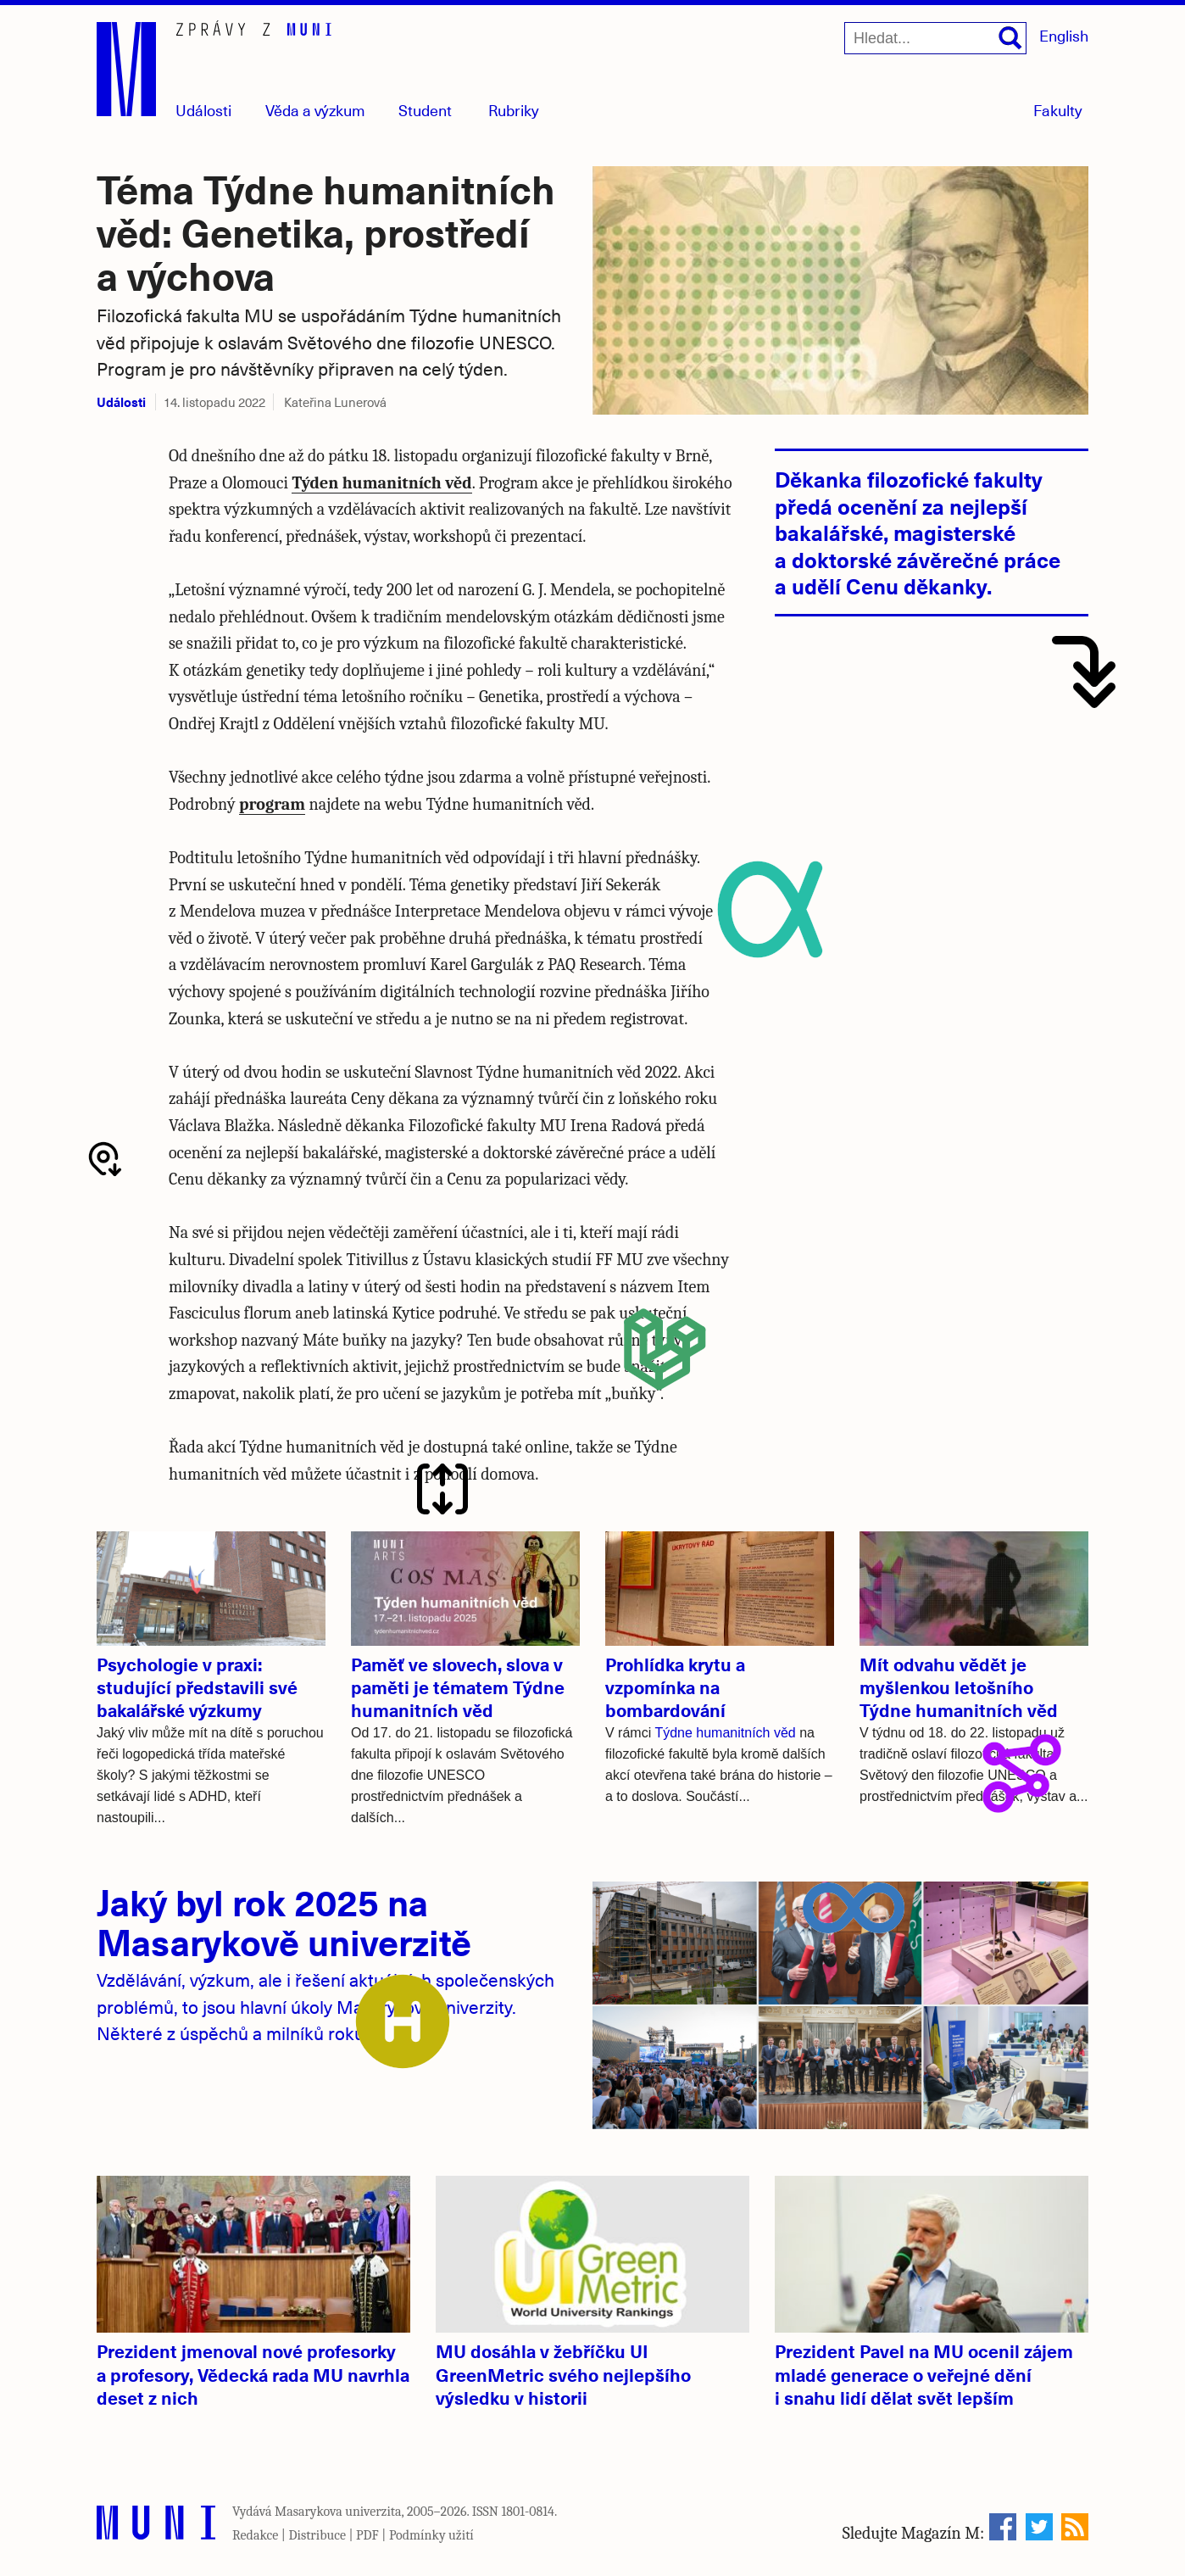 This screenshot has width=1185, height=2576. Describe the element at coordinates (1086, 674) in the screenshot. I see `navigate to nested or sub-level content` at that location.